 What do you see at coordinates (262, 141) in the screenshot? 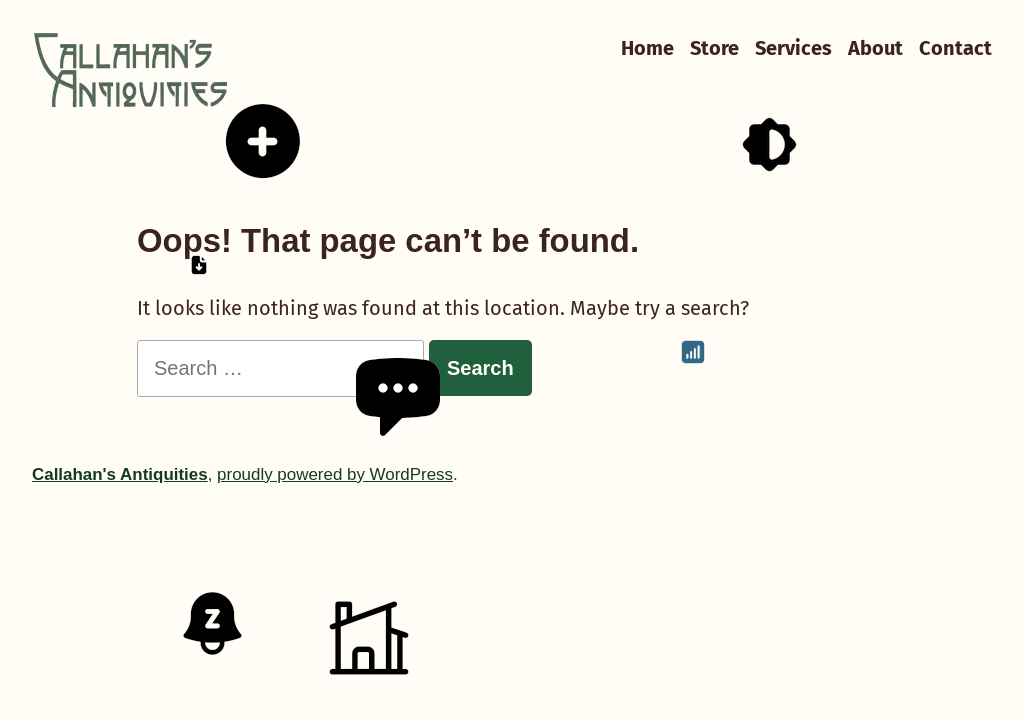
I see `add a new item` at bounding box center [262, 141].